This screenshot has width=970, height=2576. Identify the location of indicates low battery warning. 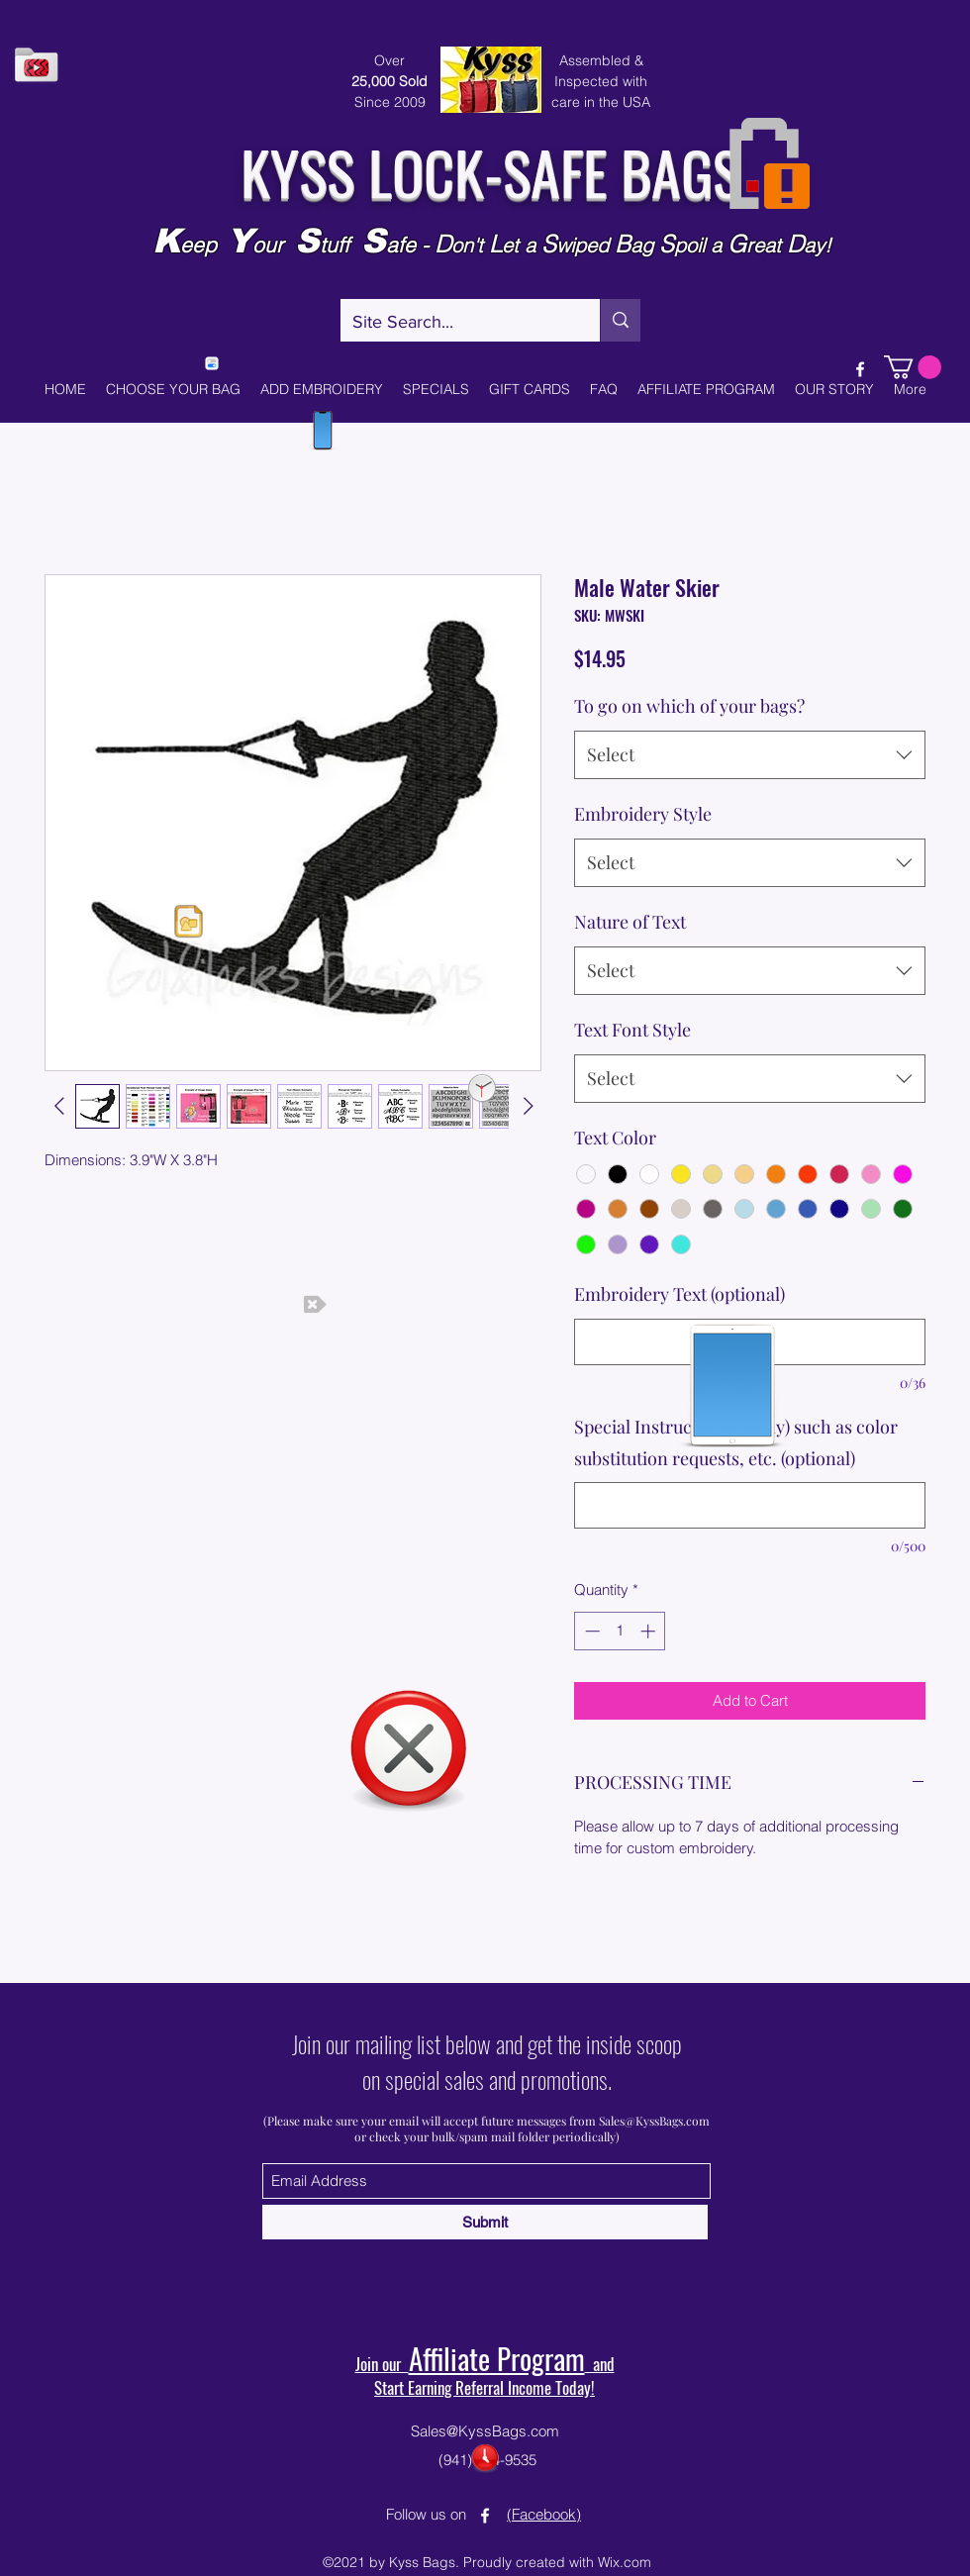
(764, 163).